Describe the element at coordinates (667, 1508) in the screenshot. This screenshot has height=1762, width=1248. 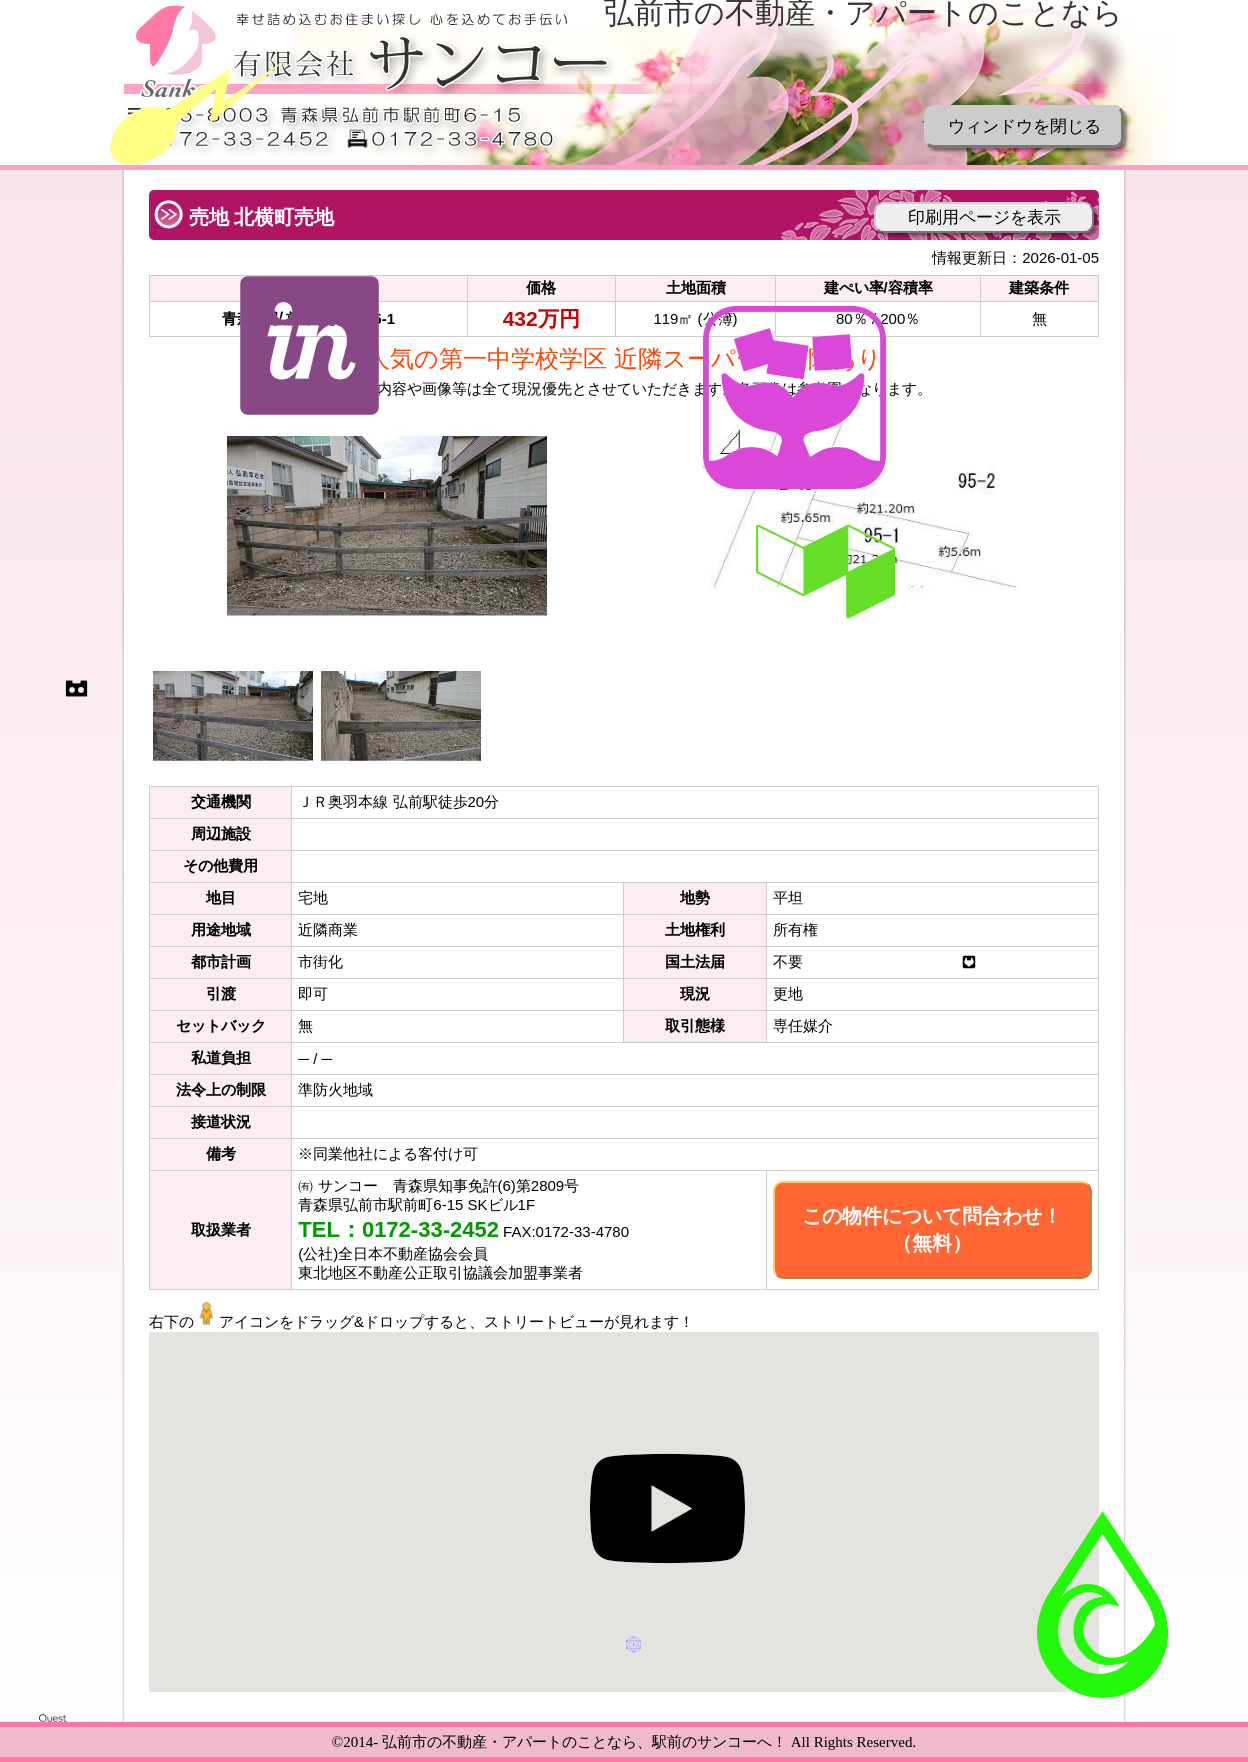
I see `open YouTube app` at that location.